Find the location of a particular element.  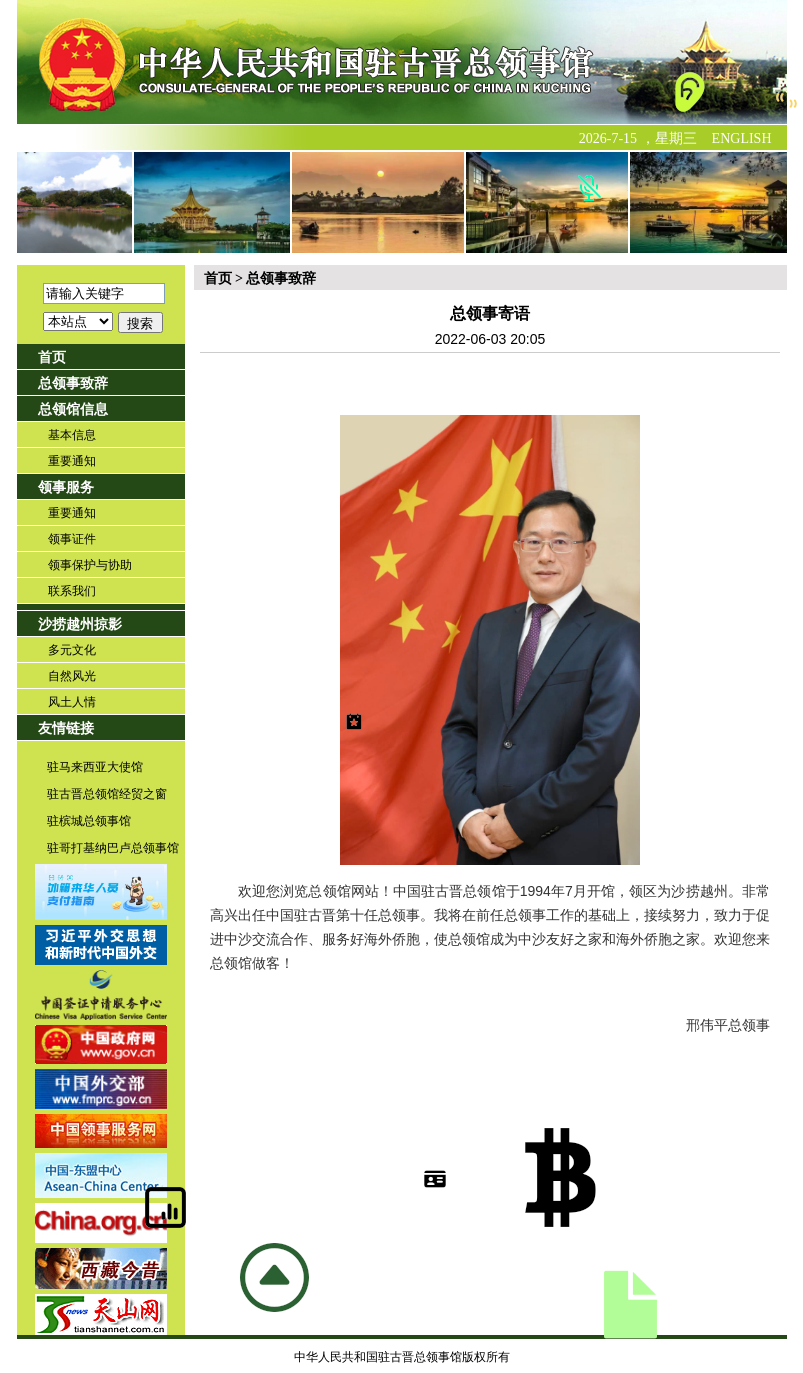

view testimonials or customer quotes is located at coordinates (786, 100).